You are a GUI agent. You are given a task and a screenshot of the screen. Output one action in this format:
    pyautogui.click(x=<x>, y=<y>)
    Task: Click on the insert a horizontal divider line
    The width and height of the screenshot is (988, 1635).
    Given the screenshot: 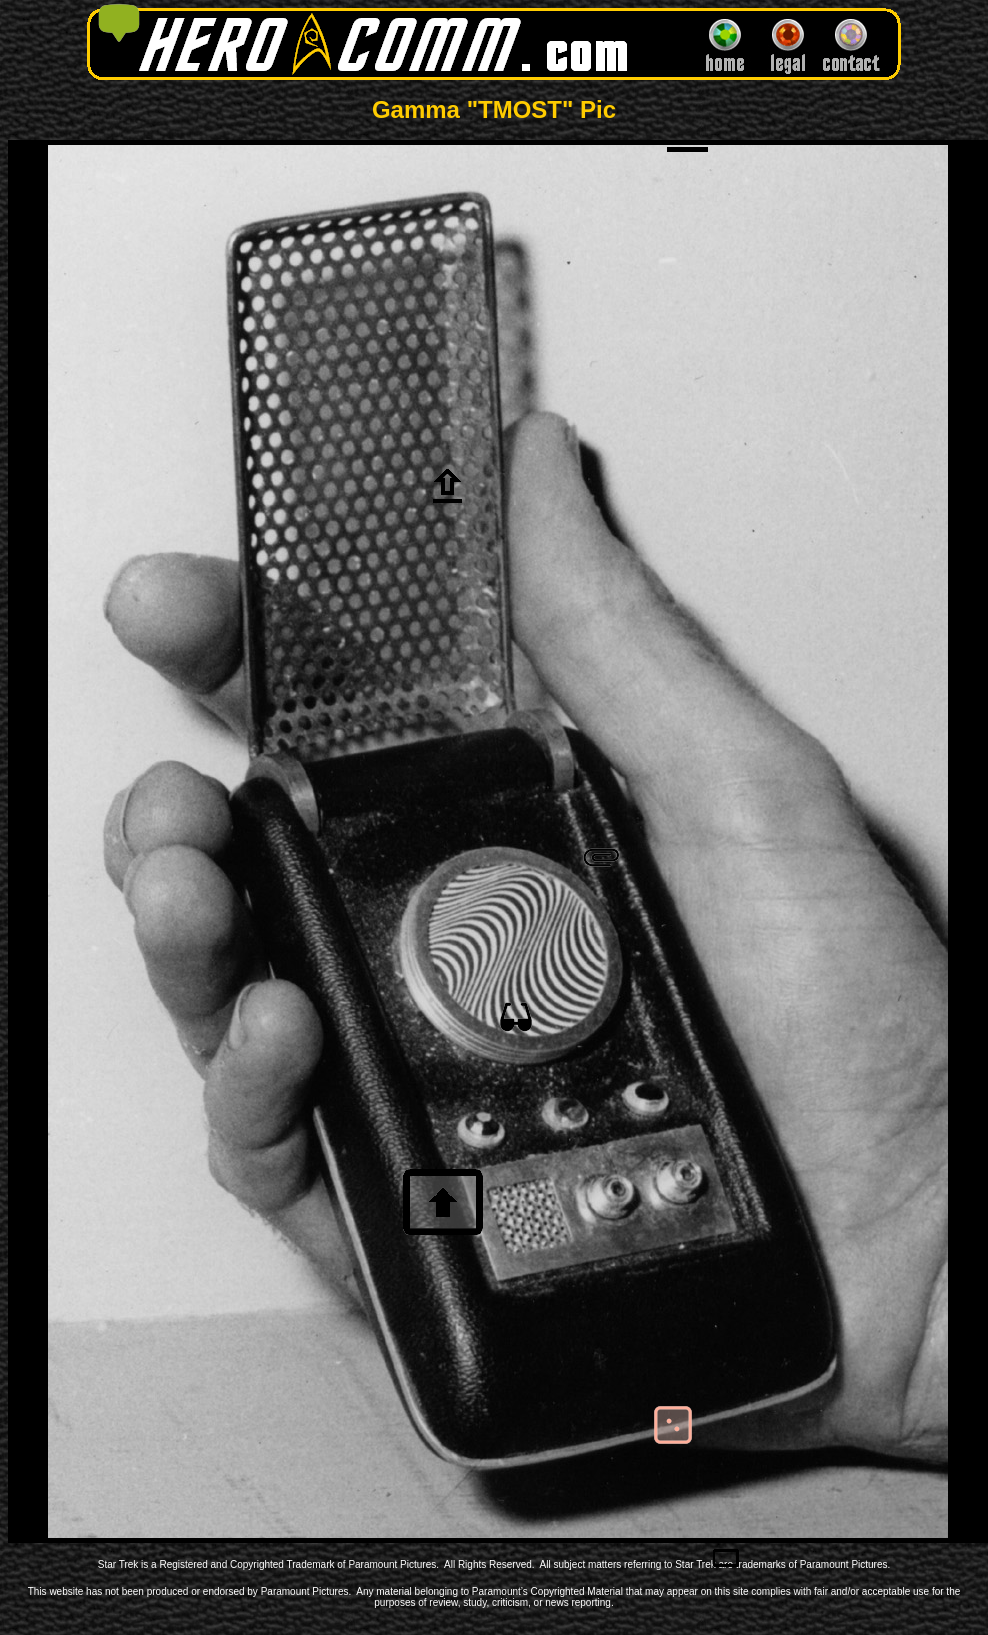 What is the action you would take?
    pyautogui.click(x=687, y=149)
    